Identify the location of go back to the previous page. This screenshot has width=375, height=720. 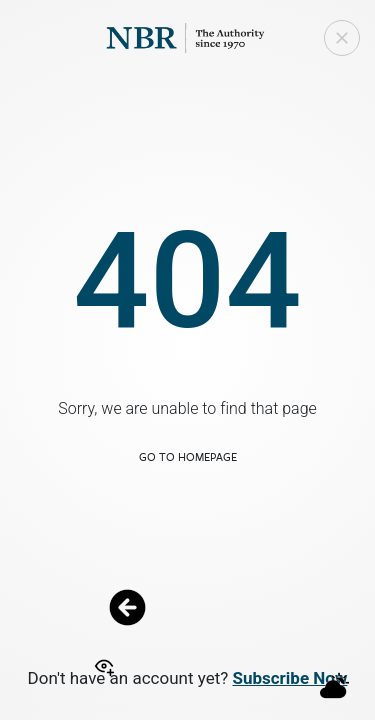
(127, 607).